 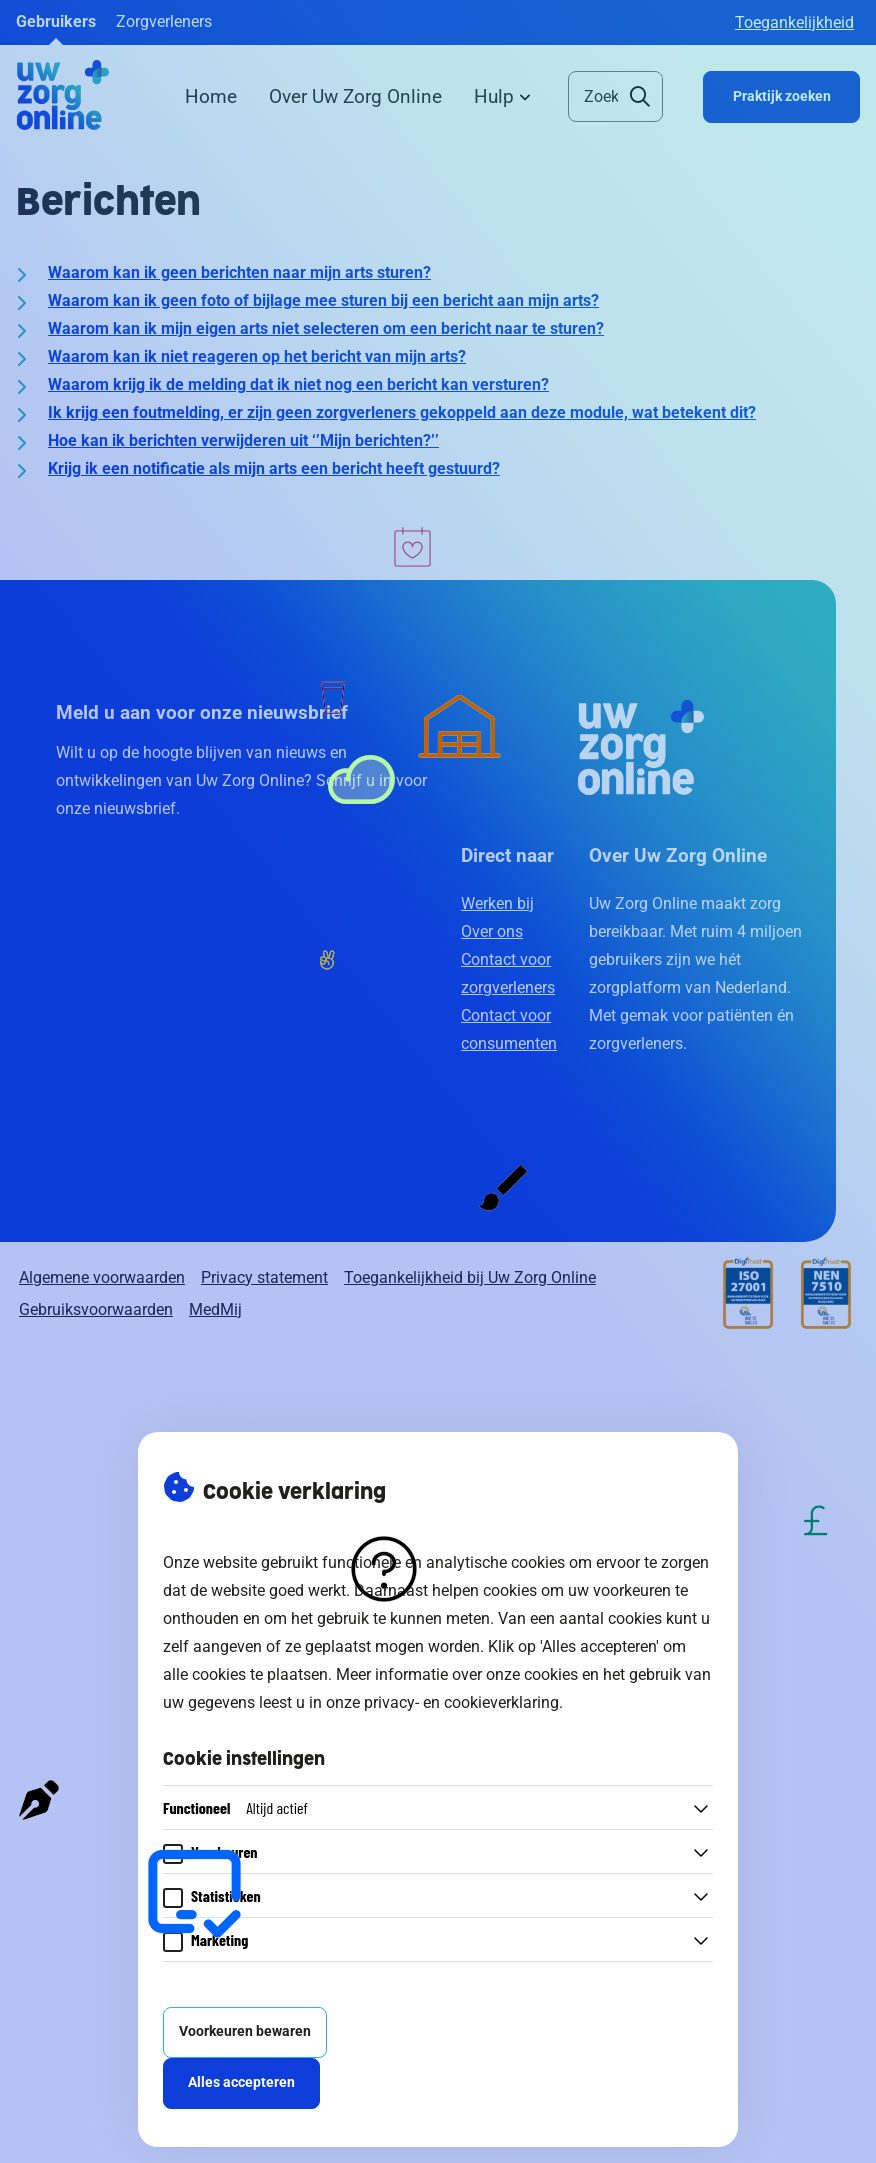 What do you see at coordinates (504, 1188) in the screenshot?
I see `access drawing or painting tools` at bounding box center [504, 1188].